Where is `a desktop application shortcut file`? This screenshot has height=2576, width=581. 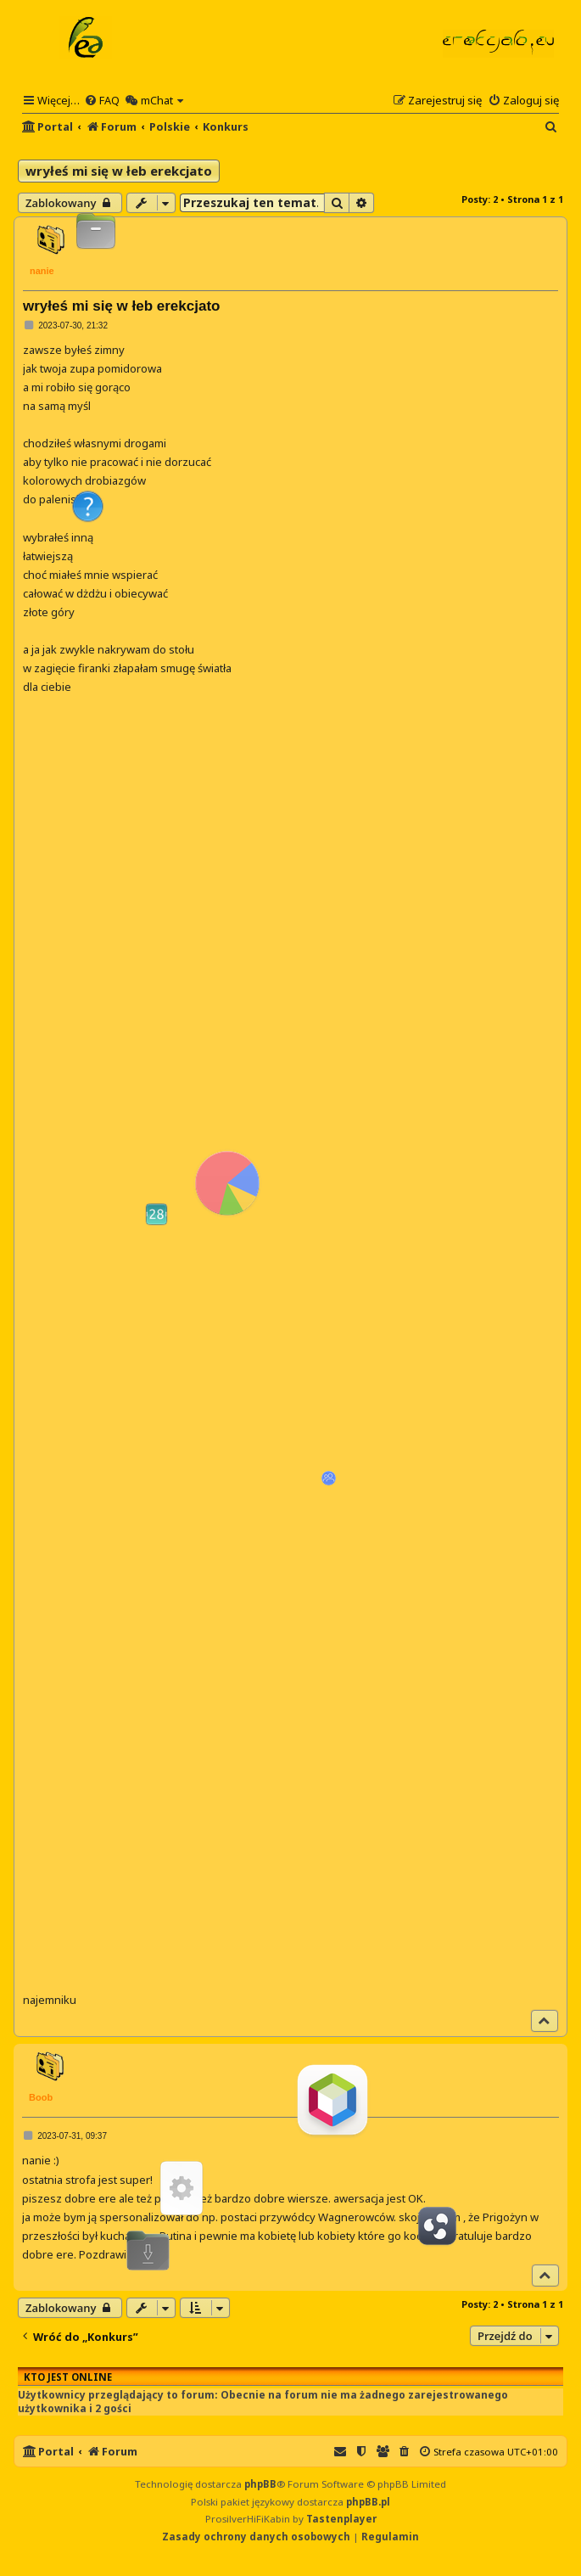 a desktop application shortcut file is located at coordinates (182, 2188).